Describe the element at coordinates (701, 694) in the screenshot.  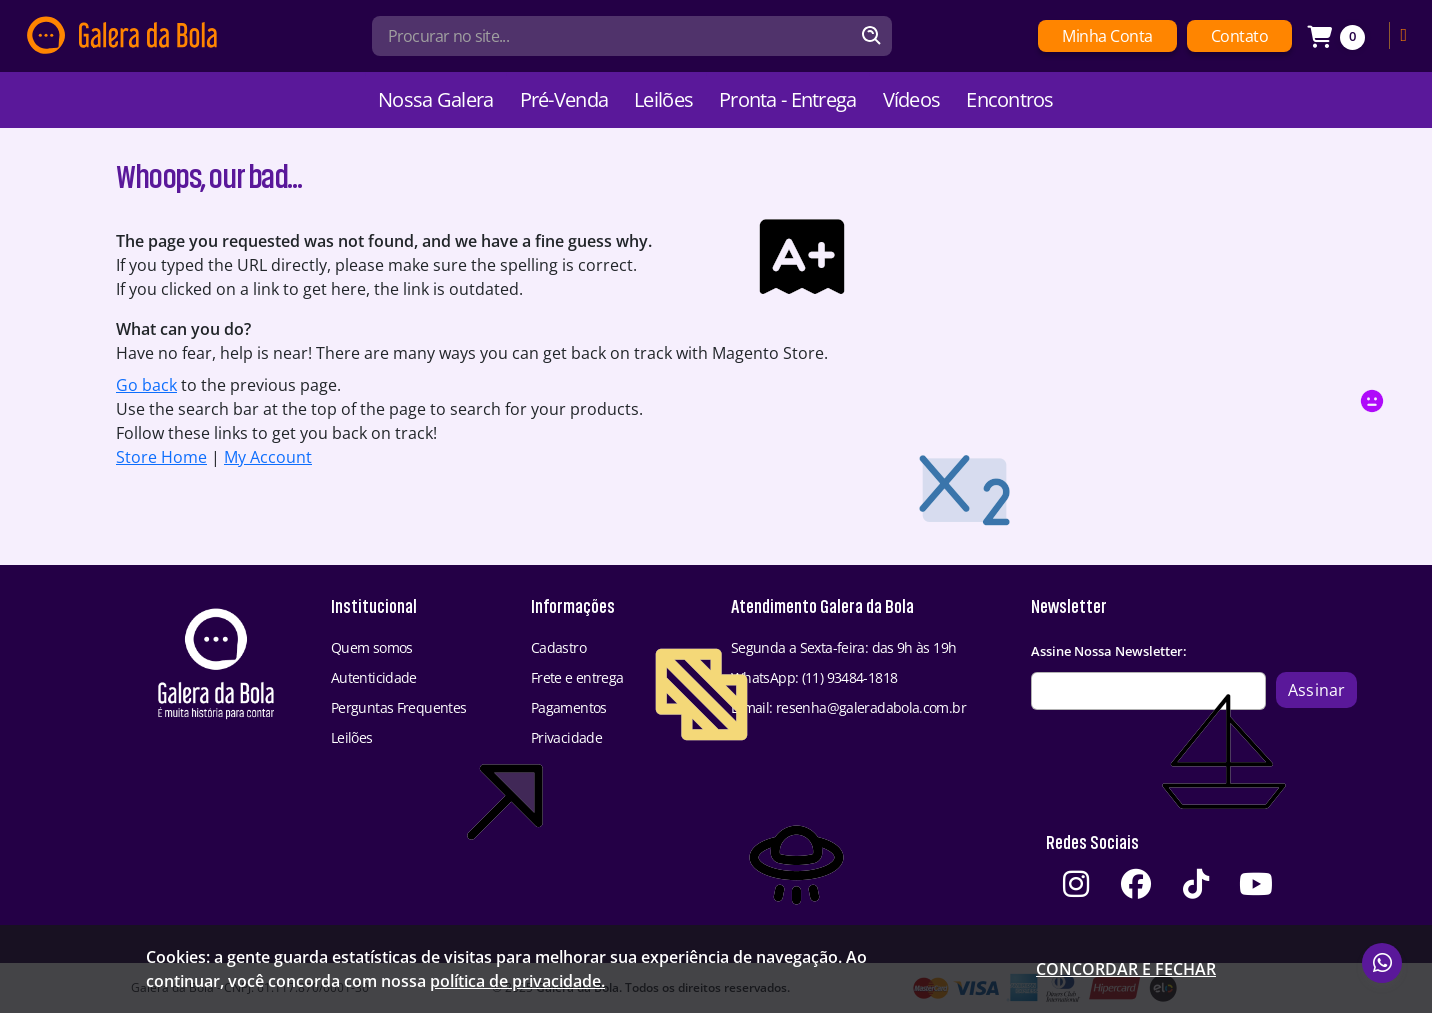
I see `unite or merge two shapes` at that location.